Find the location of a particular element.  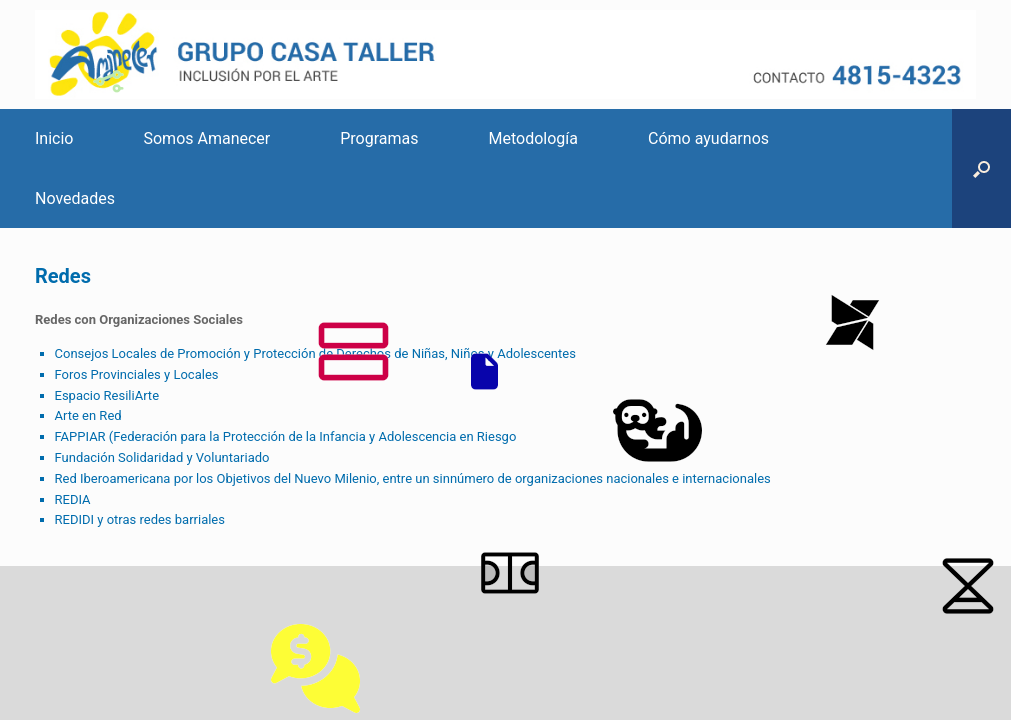

view basketball court availability is located at coordinates (510, 573).